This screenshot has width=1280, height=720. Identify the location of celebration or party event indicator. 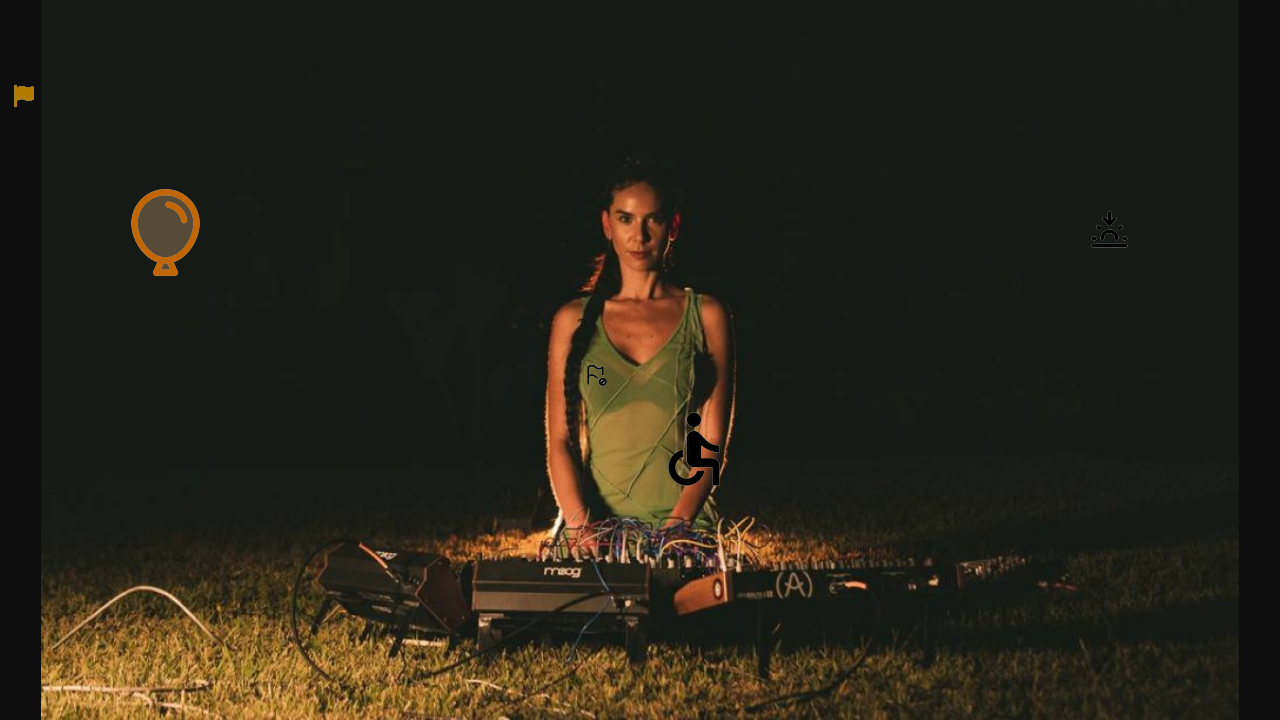
(165, 232).